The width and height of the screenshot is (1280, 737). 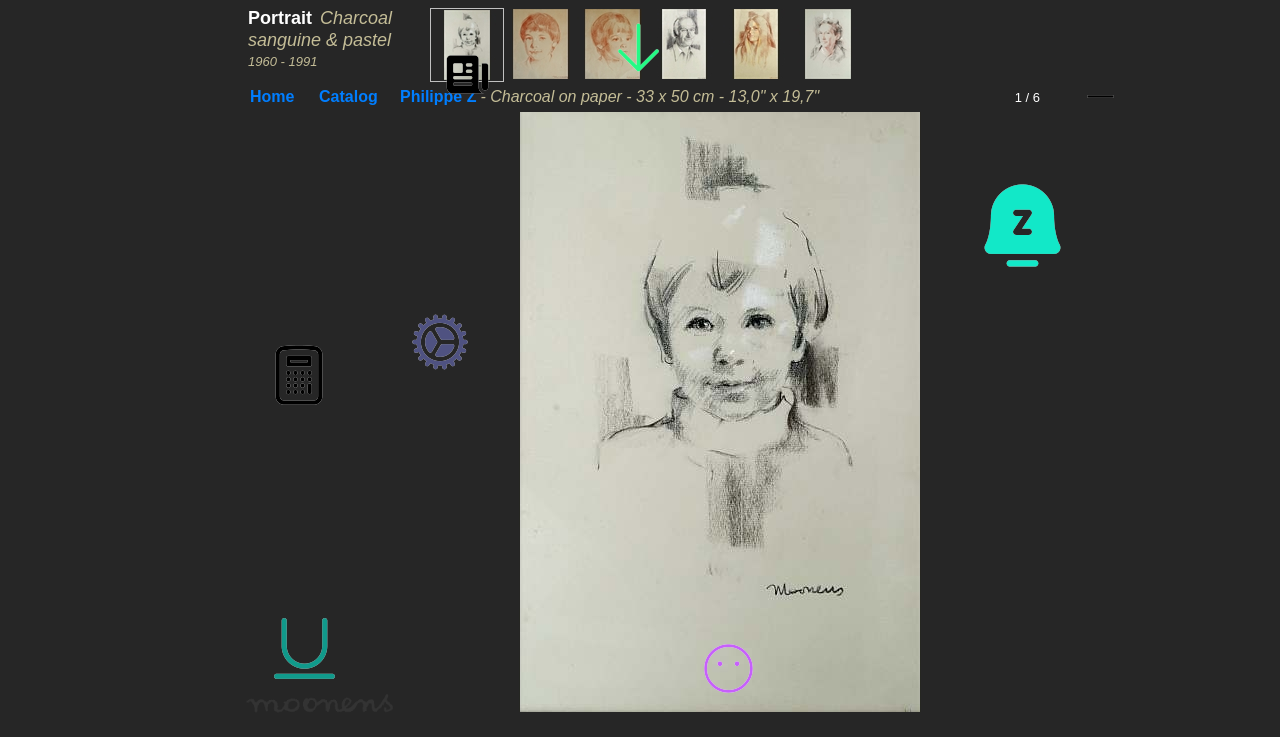 I want to click on neutral reaction or feedback option, so click(x=728, y=668).